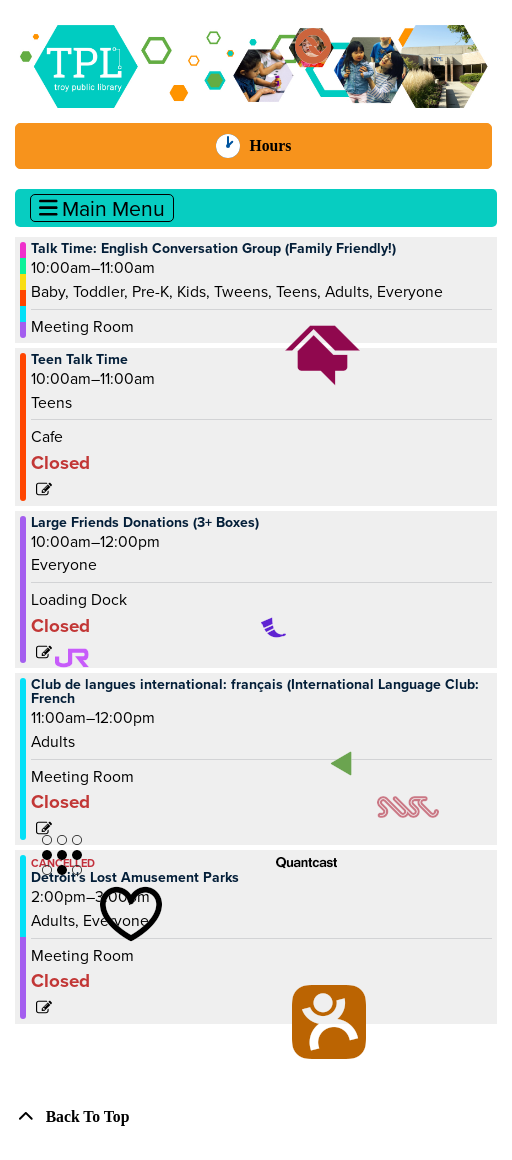  Describe the element at coordinates (131, 914) in the screenshot. I see `sponsor a developer on github` at that location.